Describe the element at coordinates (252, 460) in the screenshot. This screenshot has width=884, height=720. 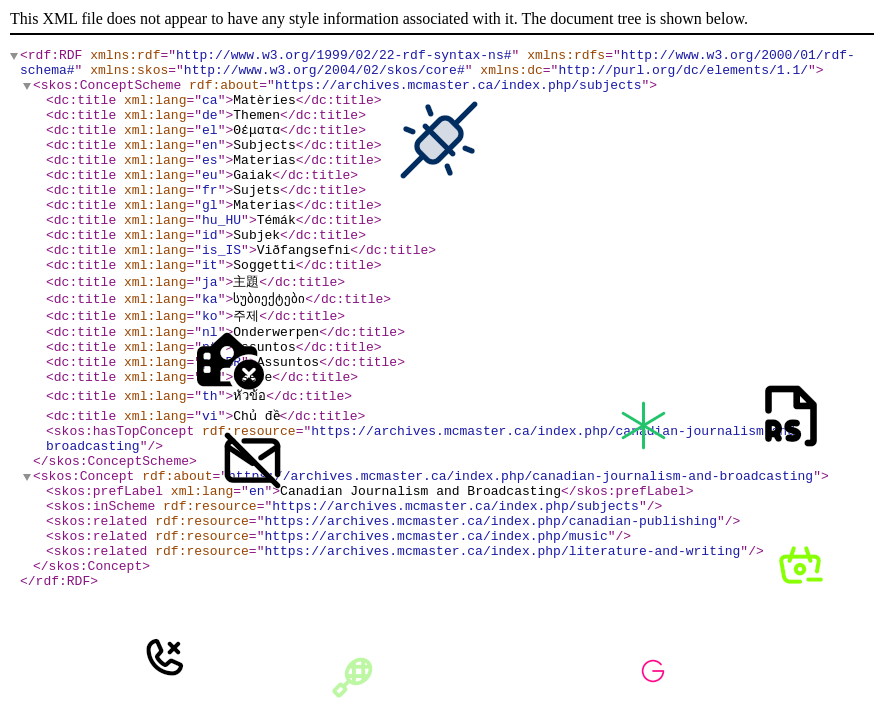
I see `email notifications disabled` at that location.